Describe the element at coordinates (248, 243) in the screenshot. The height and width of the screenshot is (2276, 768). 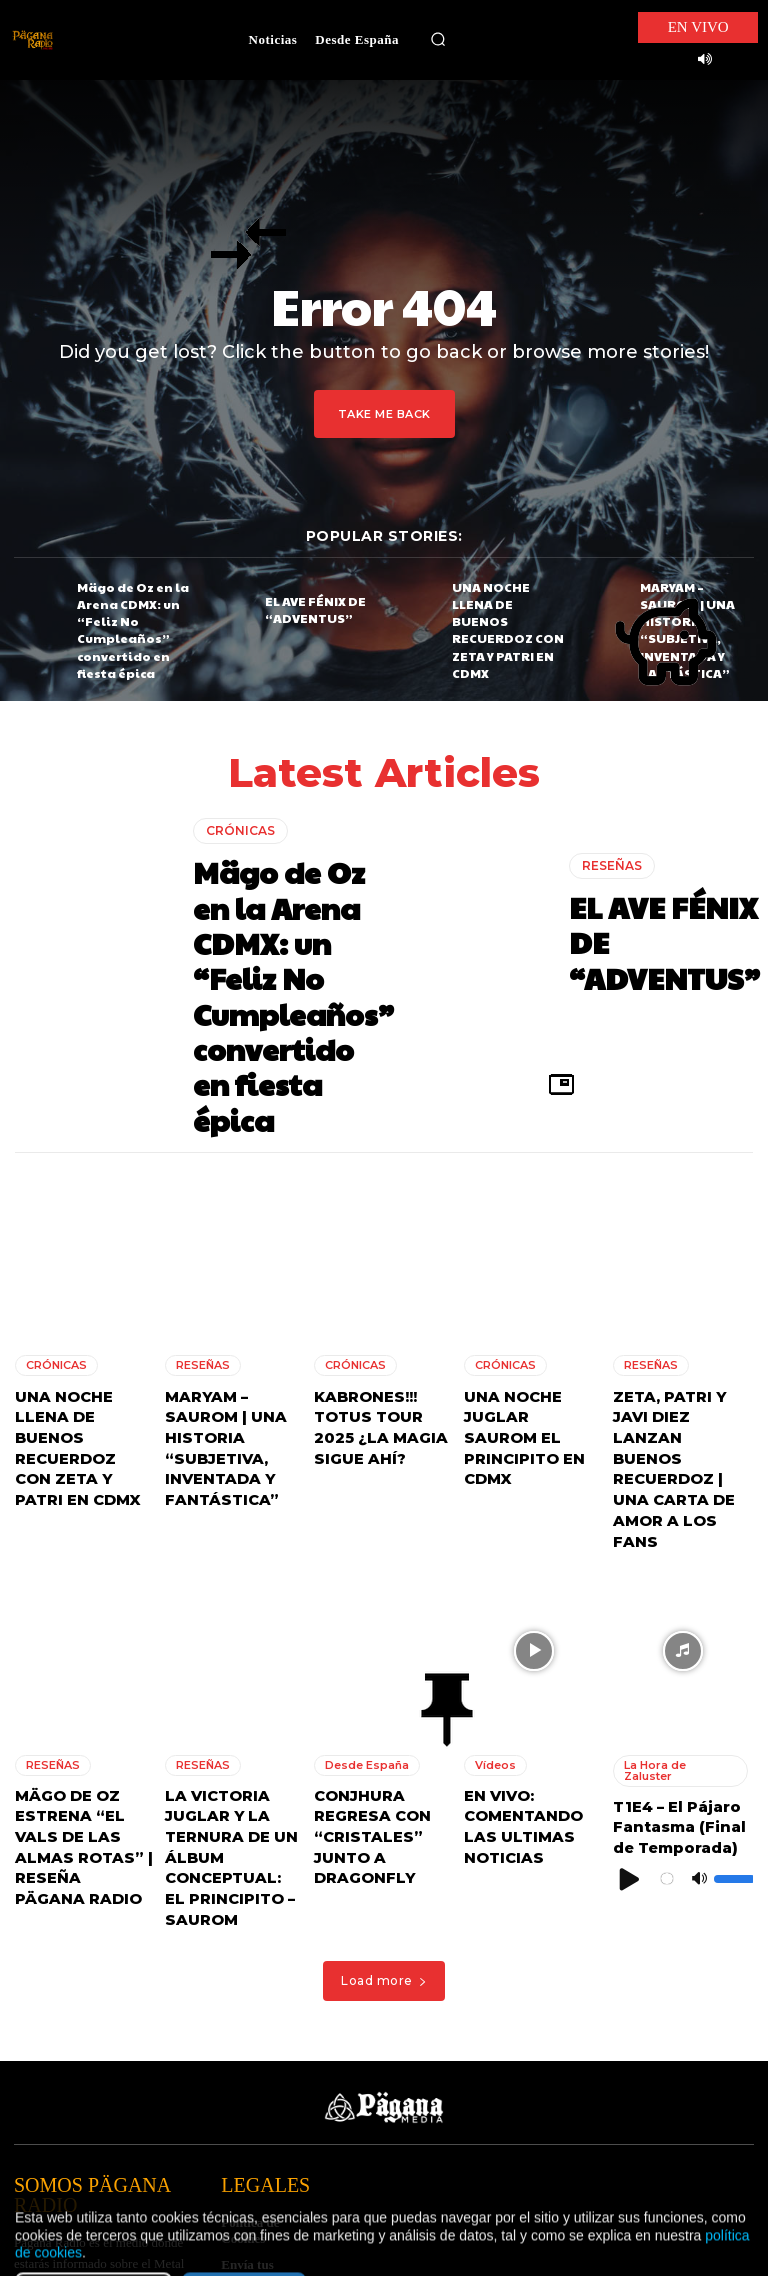
I see `compare two items or selections` at that location.